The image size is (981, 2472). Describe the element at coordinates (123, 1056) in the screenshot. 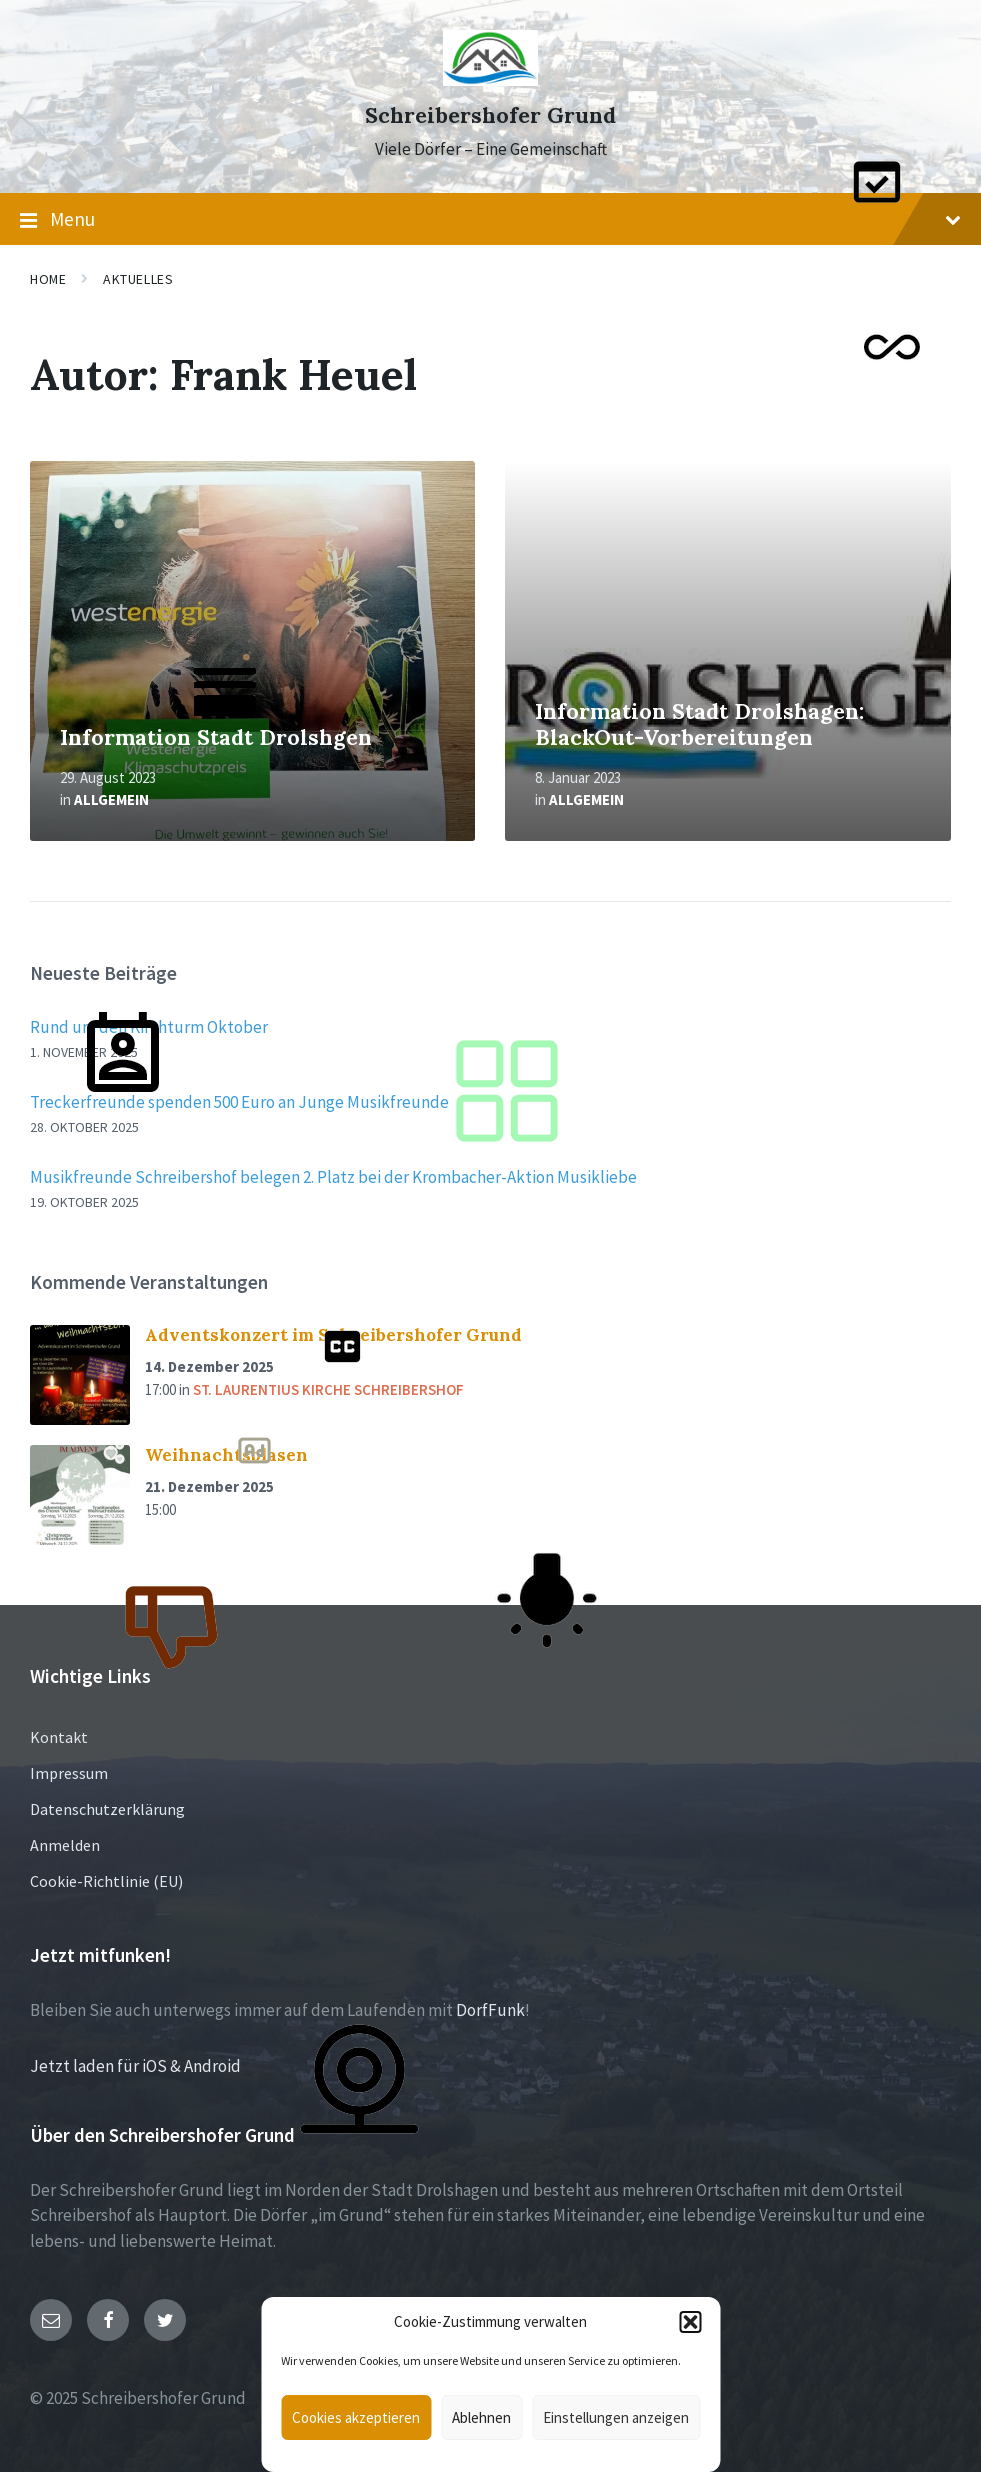

I see `view contact calendar or schedule` at that location.